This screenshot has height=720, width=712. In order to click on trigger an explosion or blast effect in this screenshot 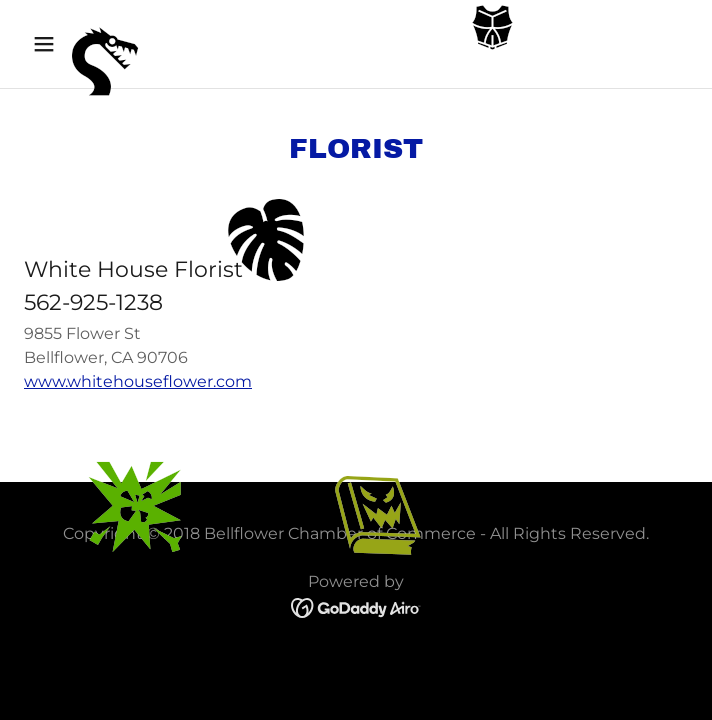, I will do `click(134, 507)`.